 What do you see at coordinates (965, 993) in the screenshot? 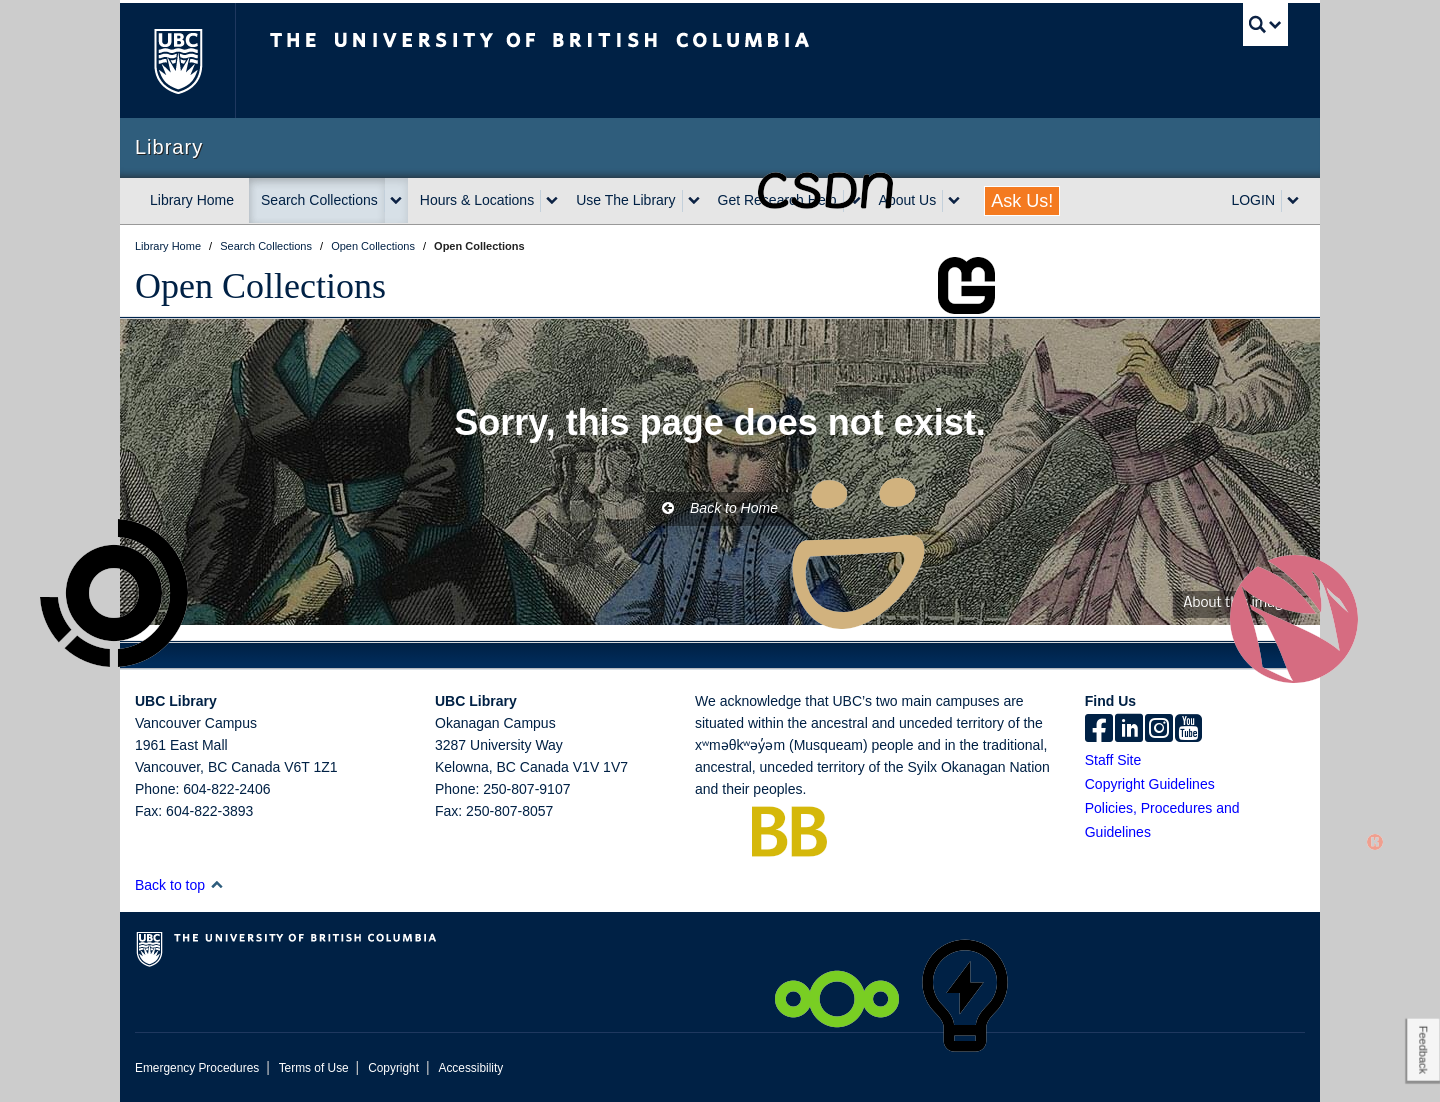
I see `indicates a new idea or inspiration` at bounding box center [965, 993].